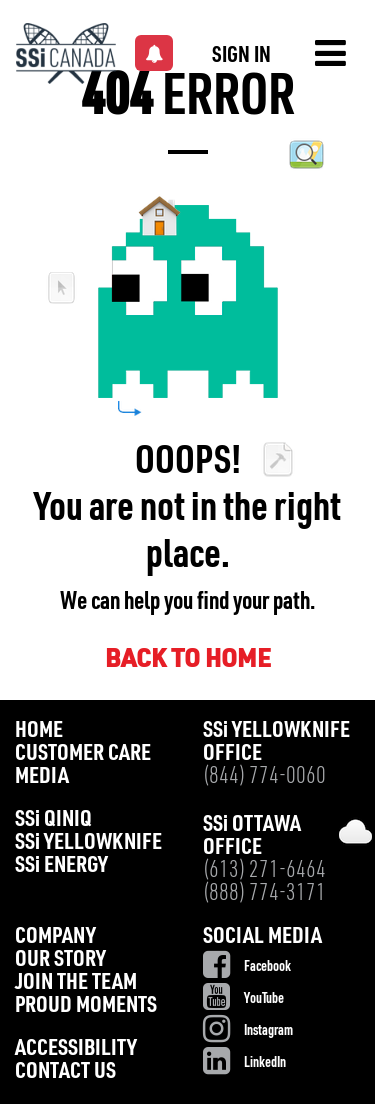 The image size is (375, 1104). What do you see at coordinates (61, 287) in the screenshot?
I see `cursor image file type` at bounding box center [61, 287].